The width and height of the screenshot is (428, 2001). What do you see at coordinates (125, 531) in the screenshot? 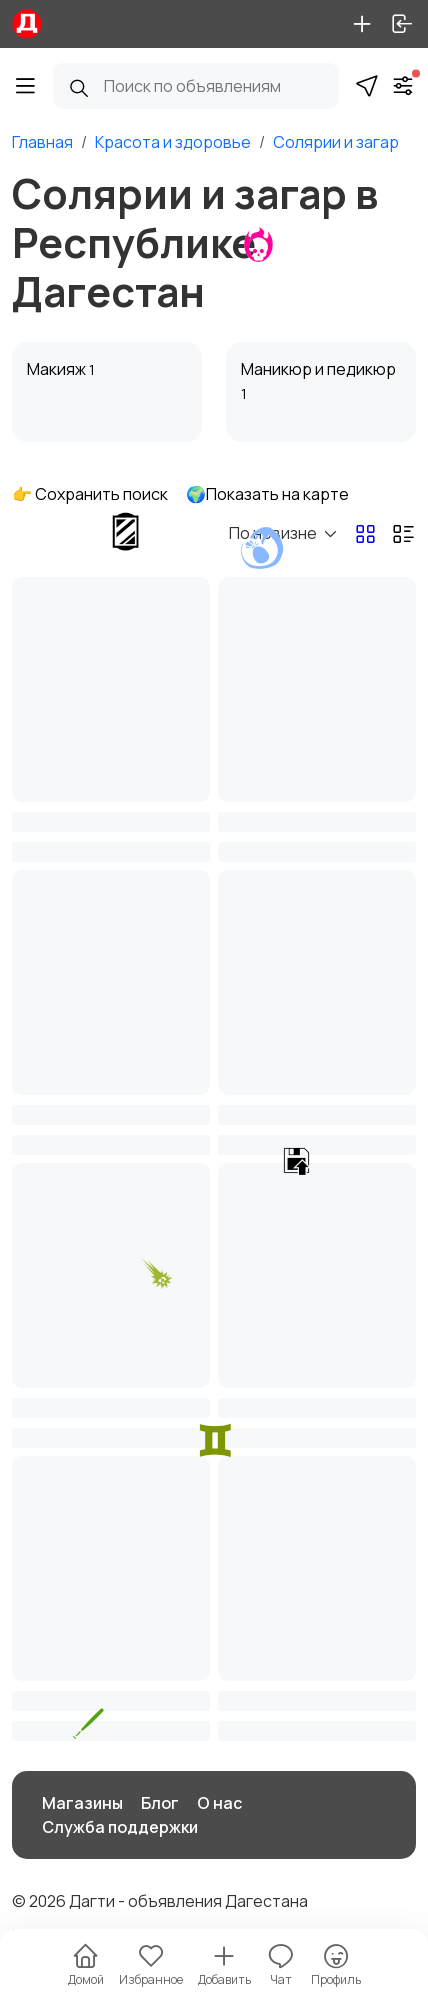
I see `view mirror or reflection feature` at bounding box center [125, 531].